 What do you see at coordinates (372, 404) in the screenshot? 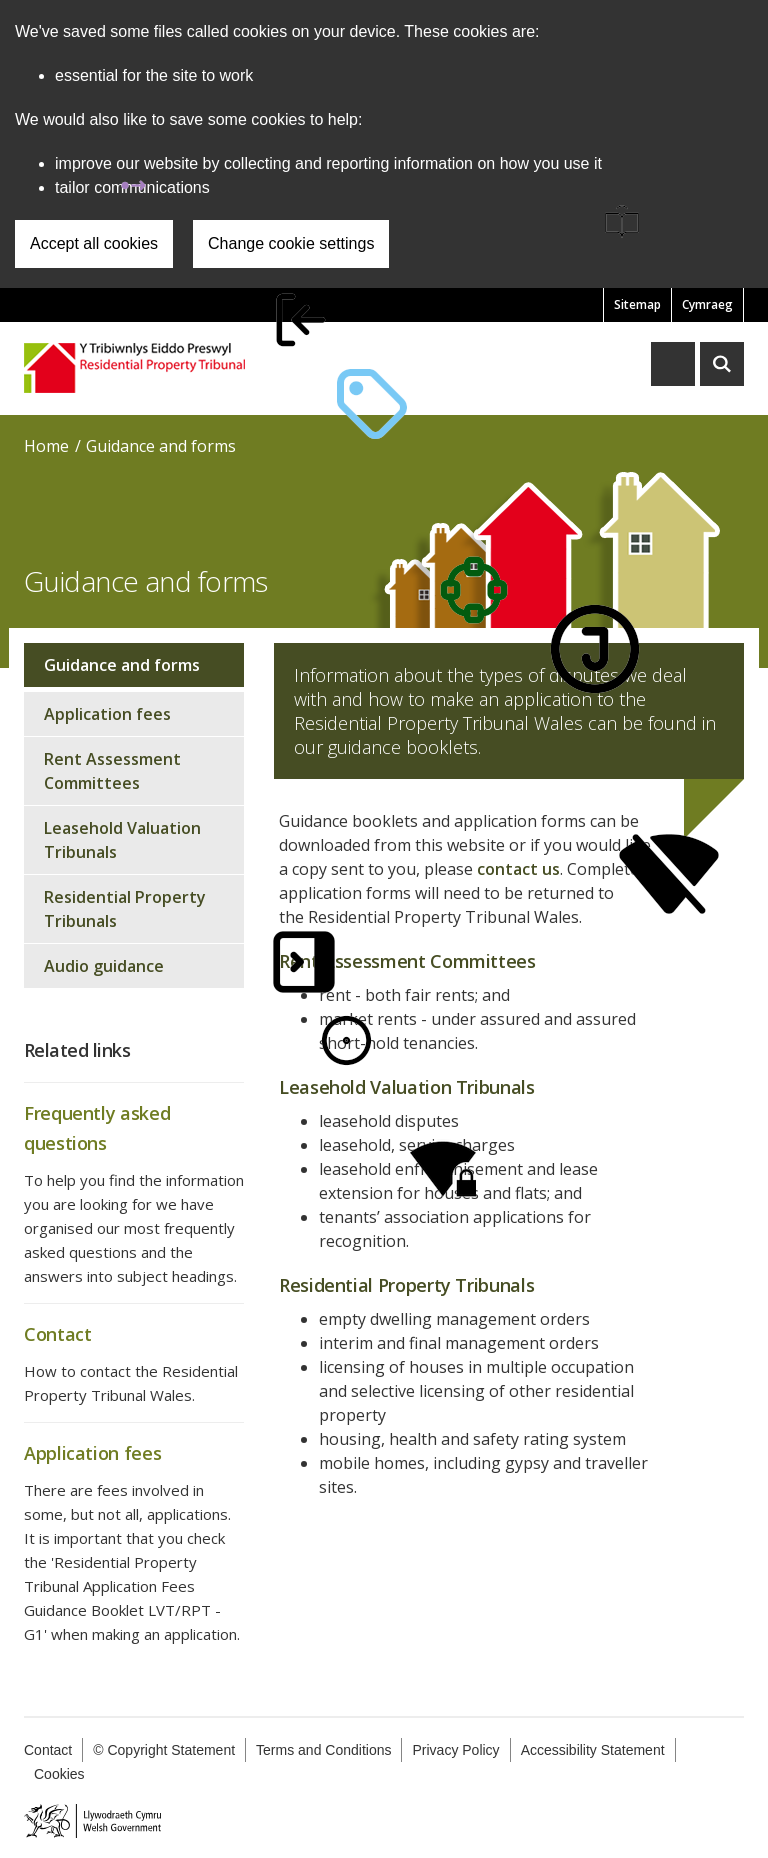
I see `add or manage tags` at bounding box center [372, 404].